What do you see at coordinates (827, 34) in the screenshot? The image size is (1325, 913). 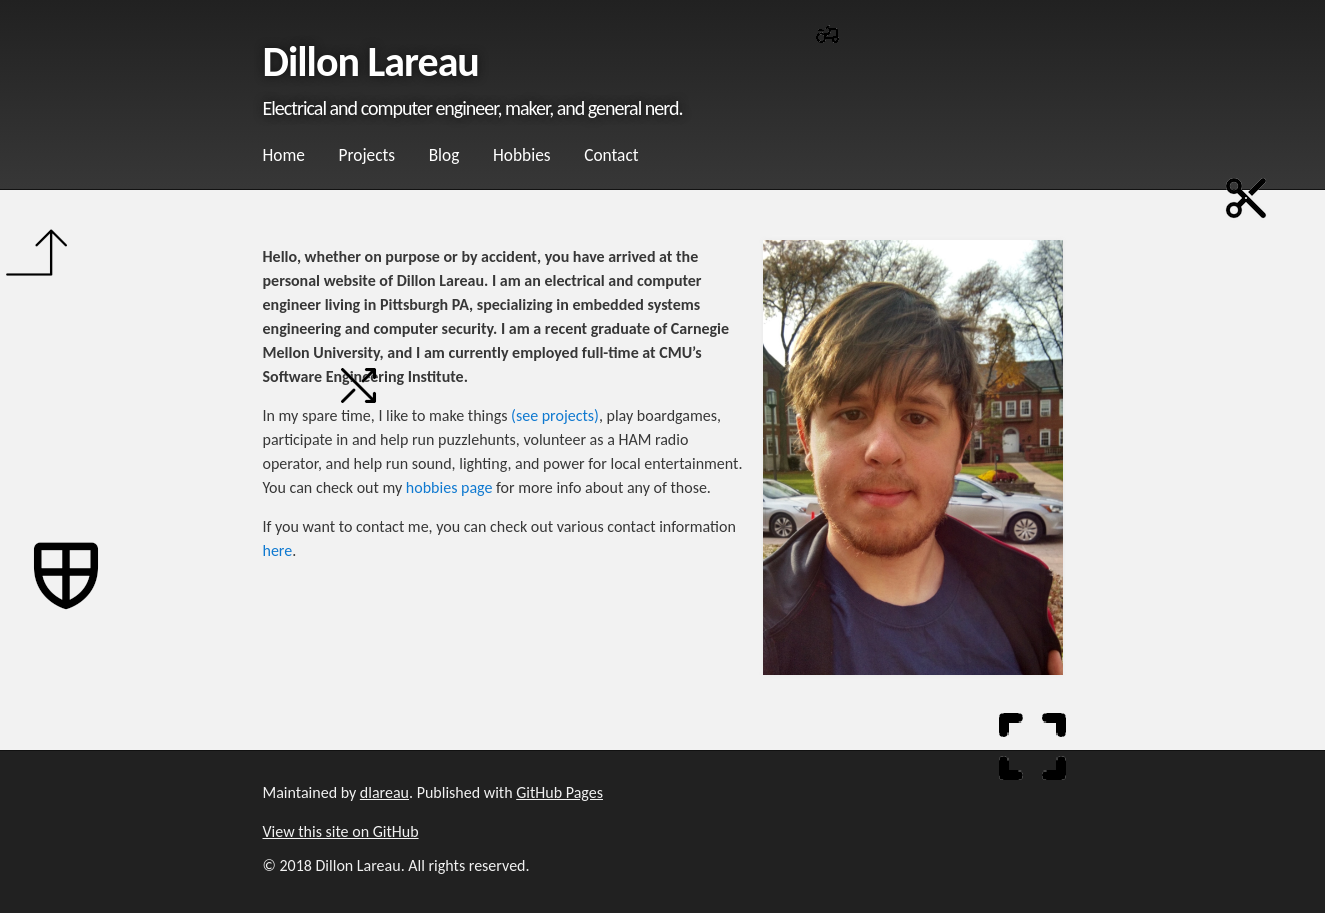 I see `access agriculture or farming features` at bounding box center [827, 34].